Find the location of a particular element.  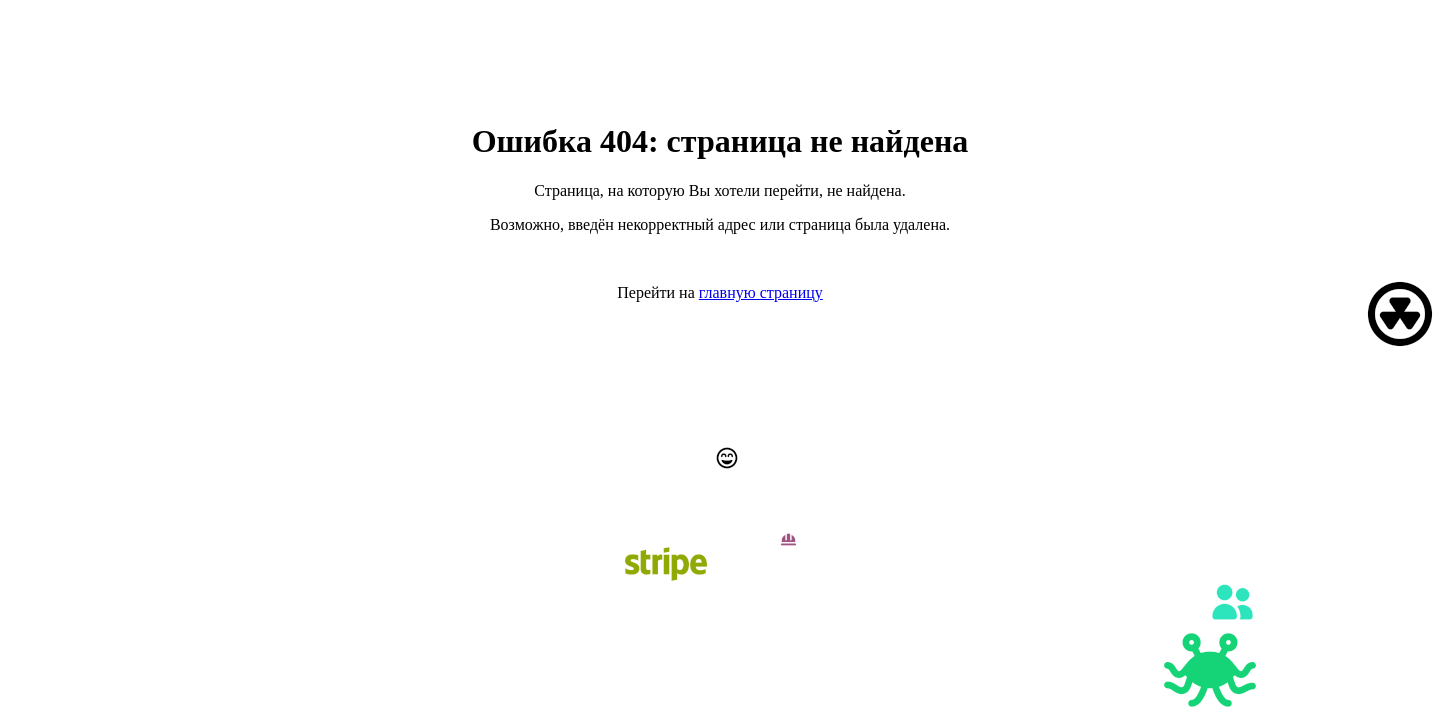

react with a happy emoji is located at coordinates (727, 458).